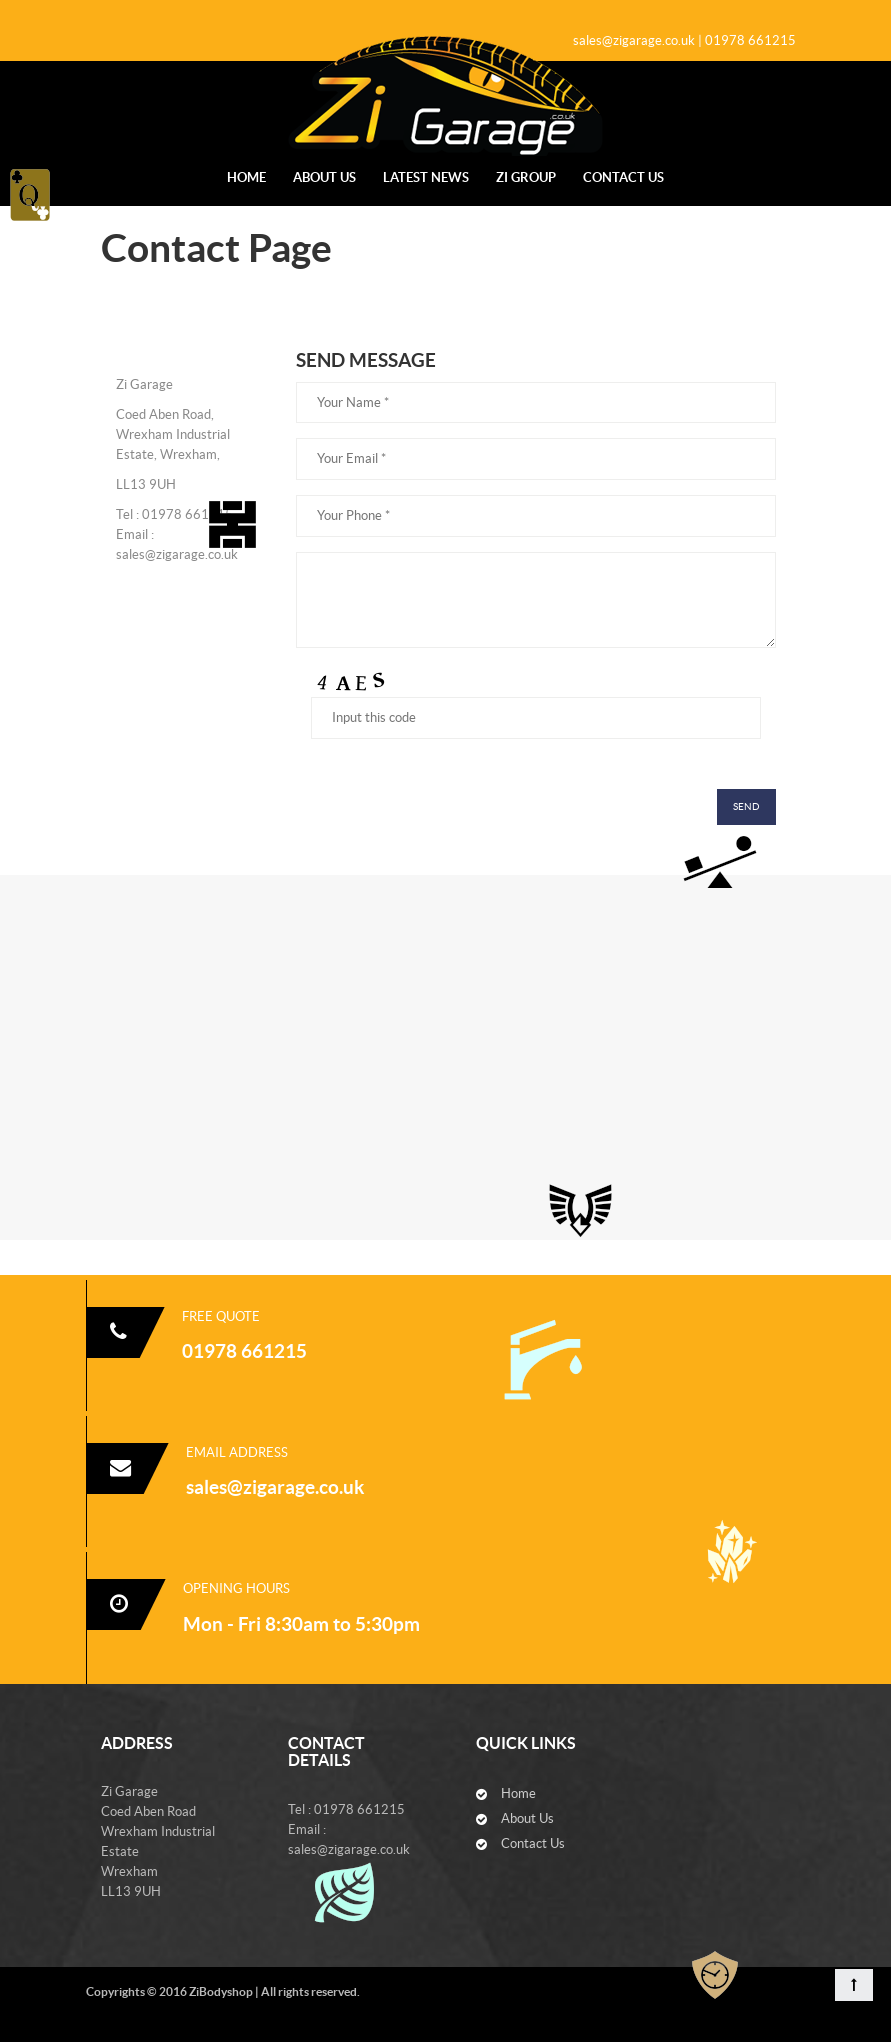  I want to click on guild or faction emblem in a game interface, so click(580, 1206).